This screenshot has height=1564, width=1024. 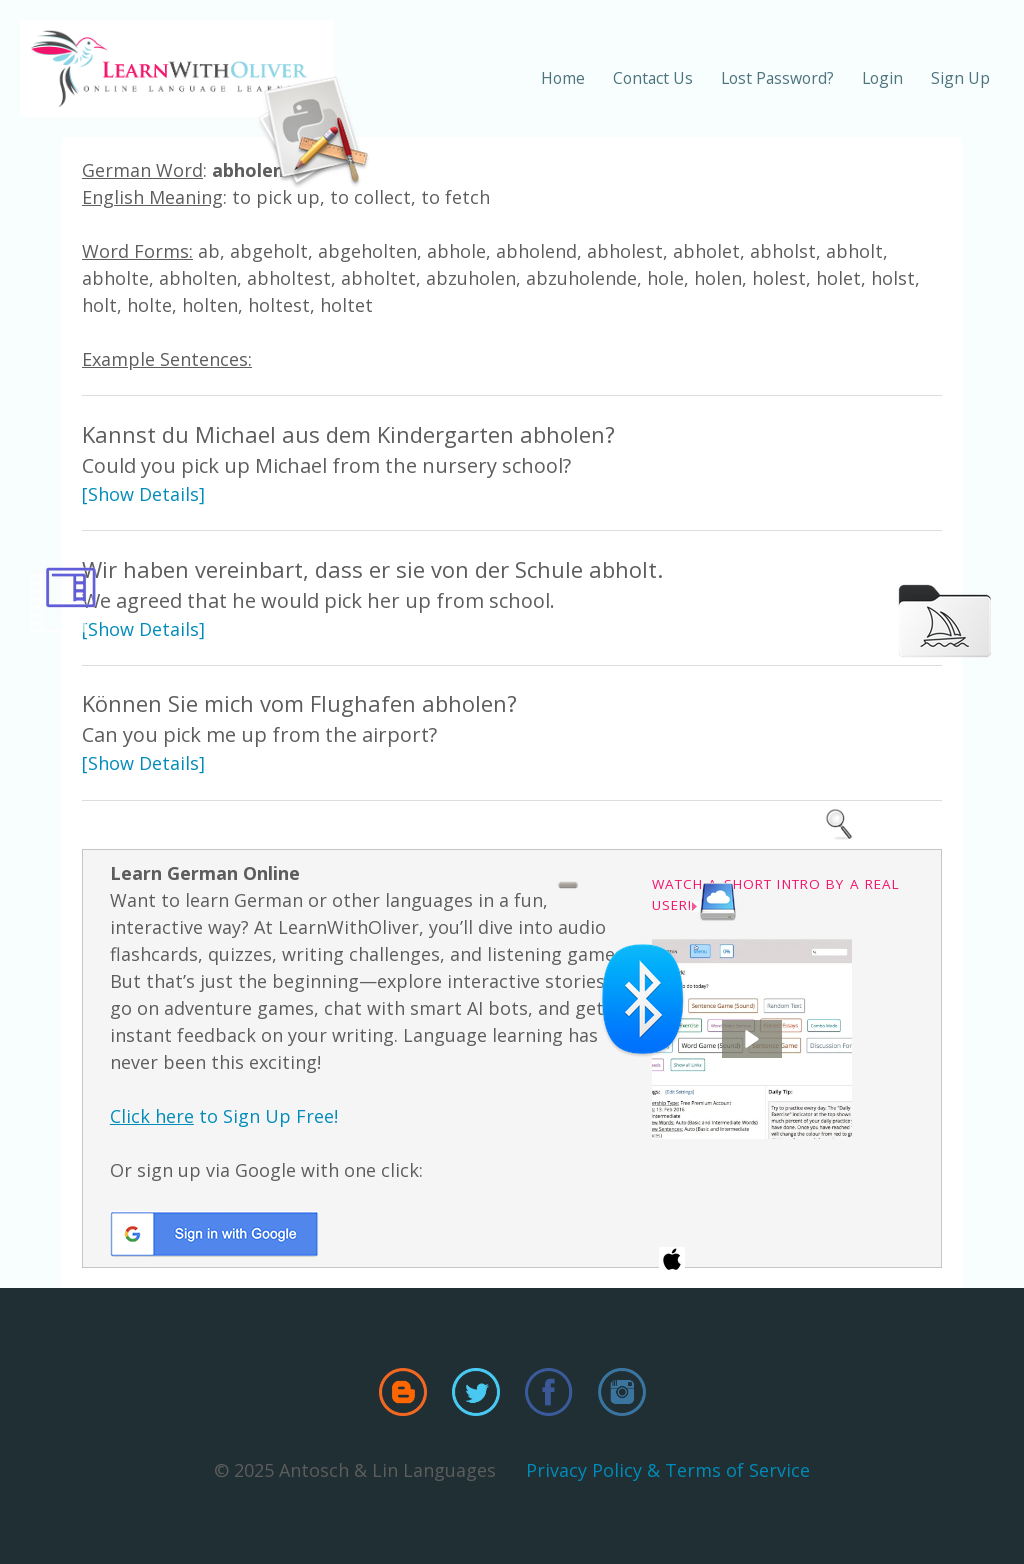 What do you see at coordinates (644, 999) in the screenshot?
I see `manage bluetooth connections and devices` at bounding box center [644, 999].